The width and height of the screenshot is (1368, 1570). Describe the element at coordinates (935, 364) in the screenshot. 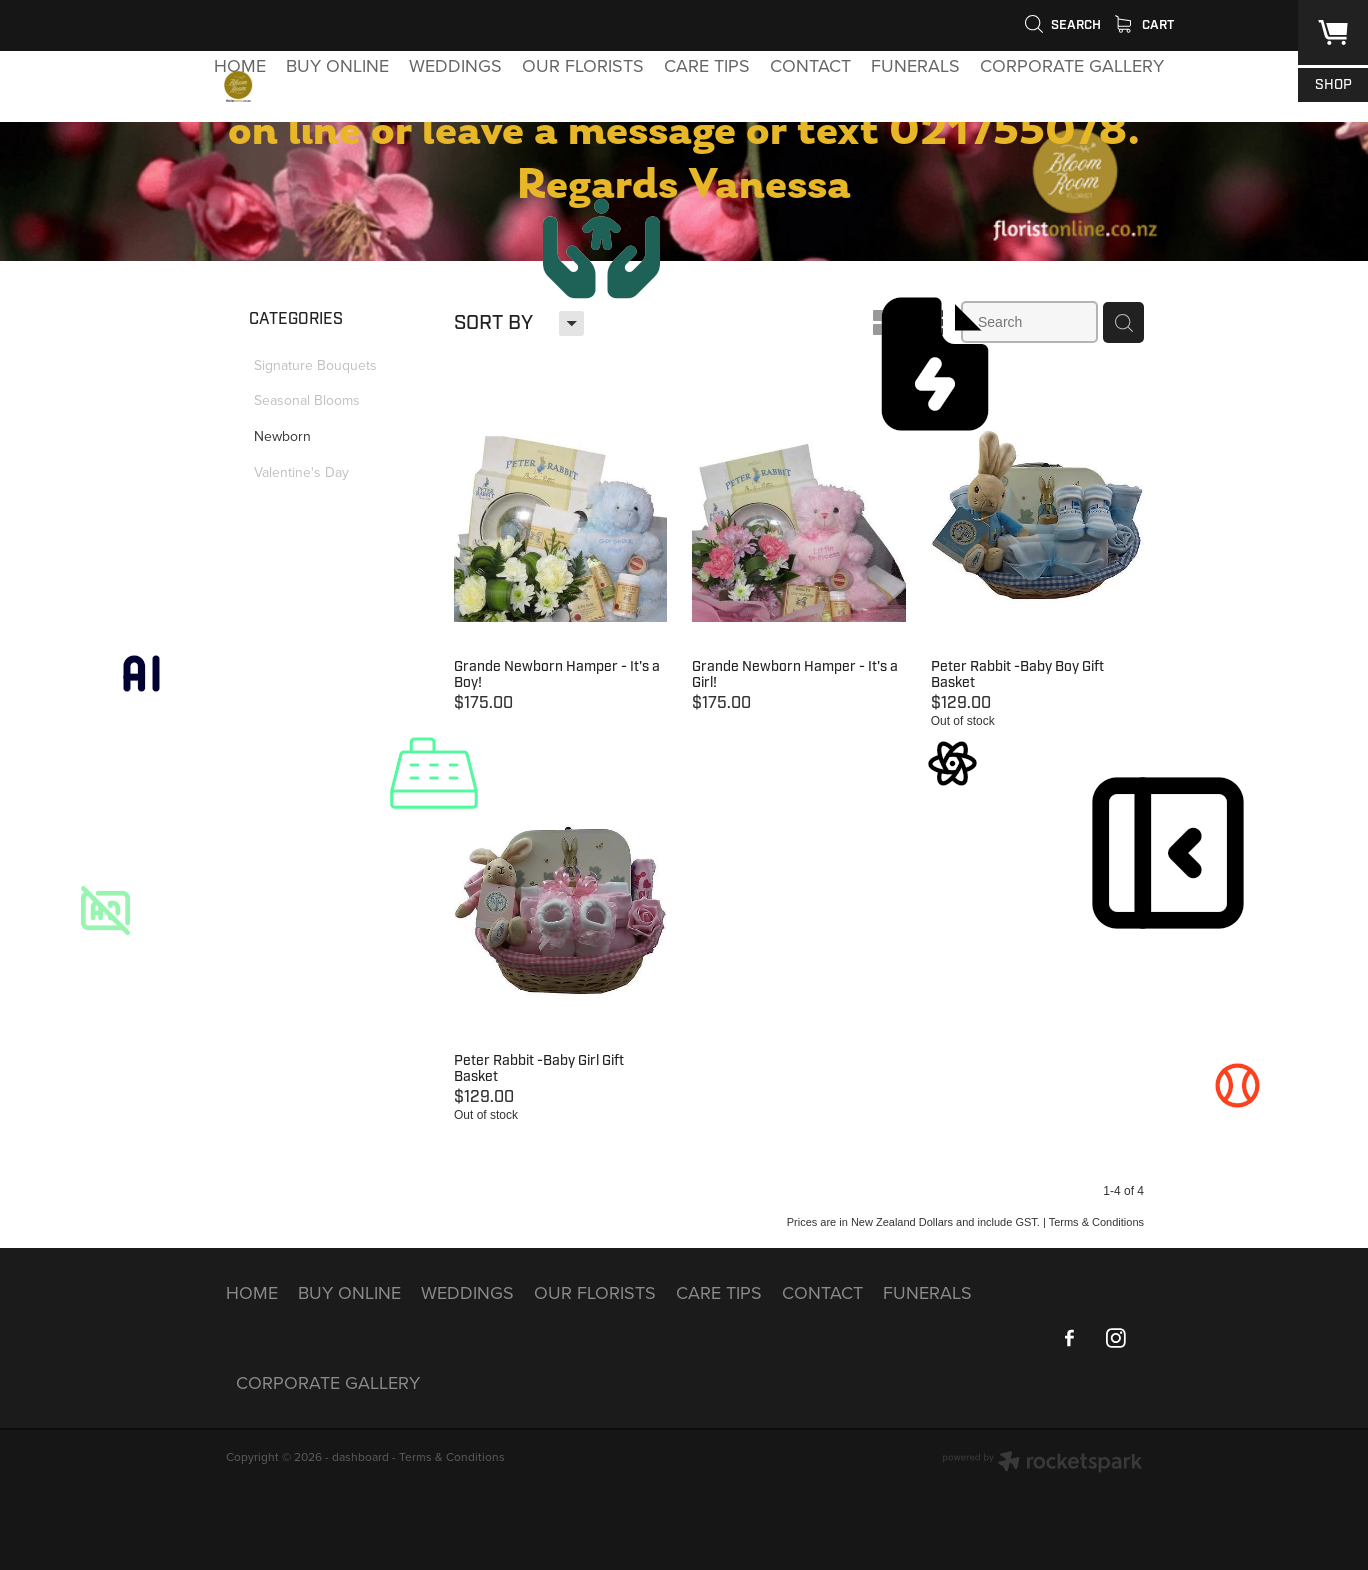

I see `open power or energy-related document` at that location.